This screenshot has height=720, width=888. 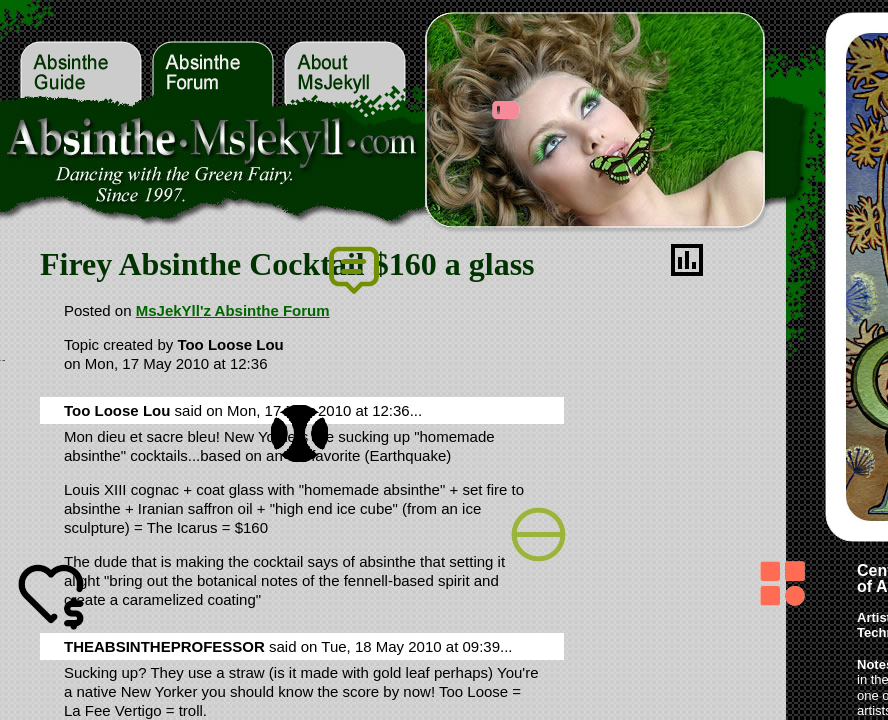 I want to click on access baseball or sports content, so click(x=299, y=433).